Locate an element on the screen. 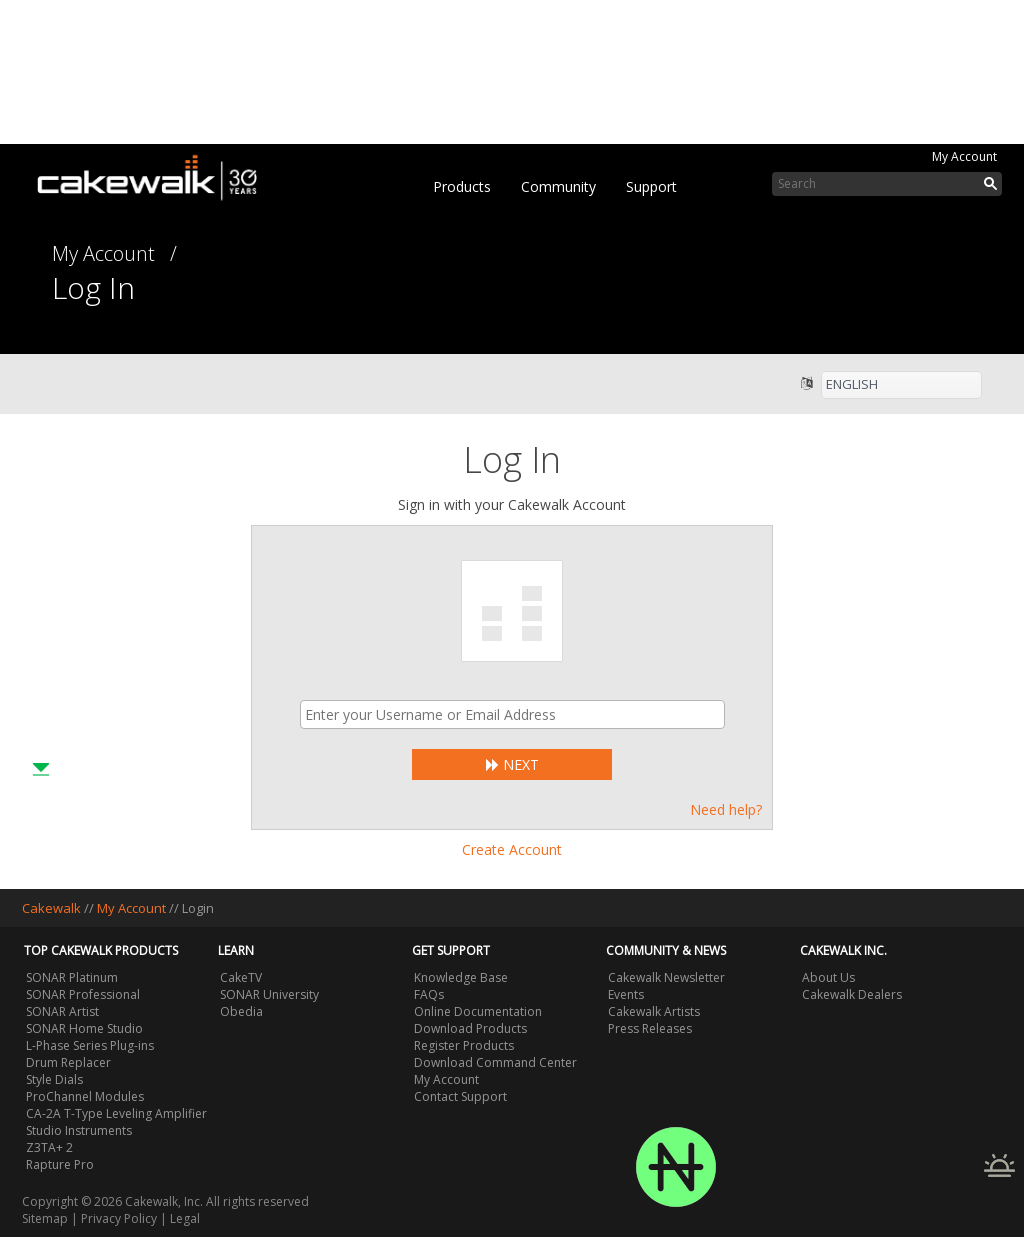  view balance in Nigerian naira is located at coordinates (676, 1167).